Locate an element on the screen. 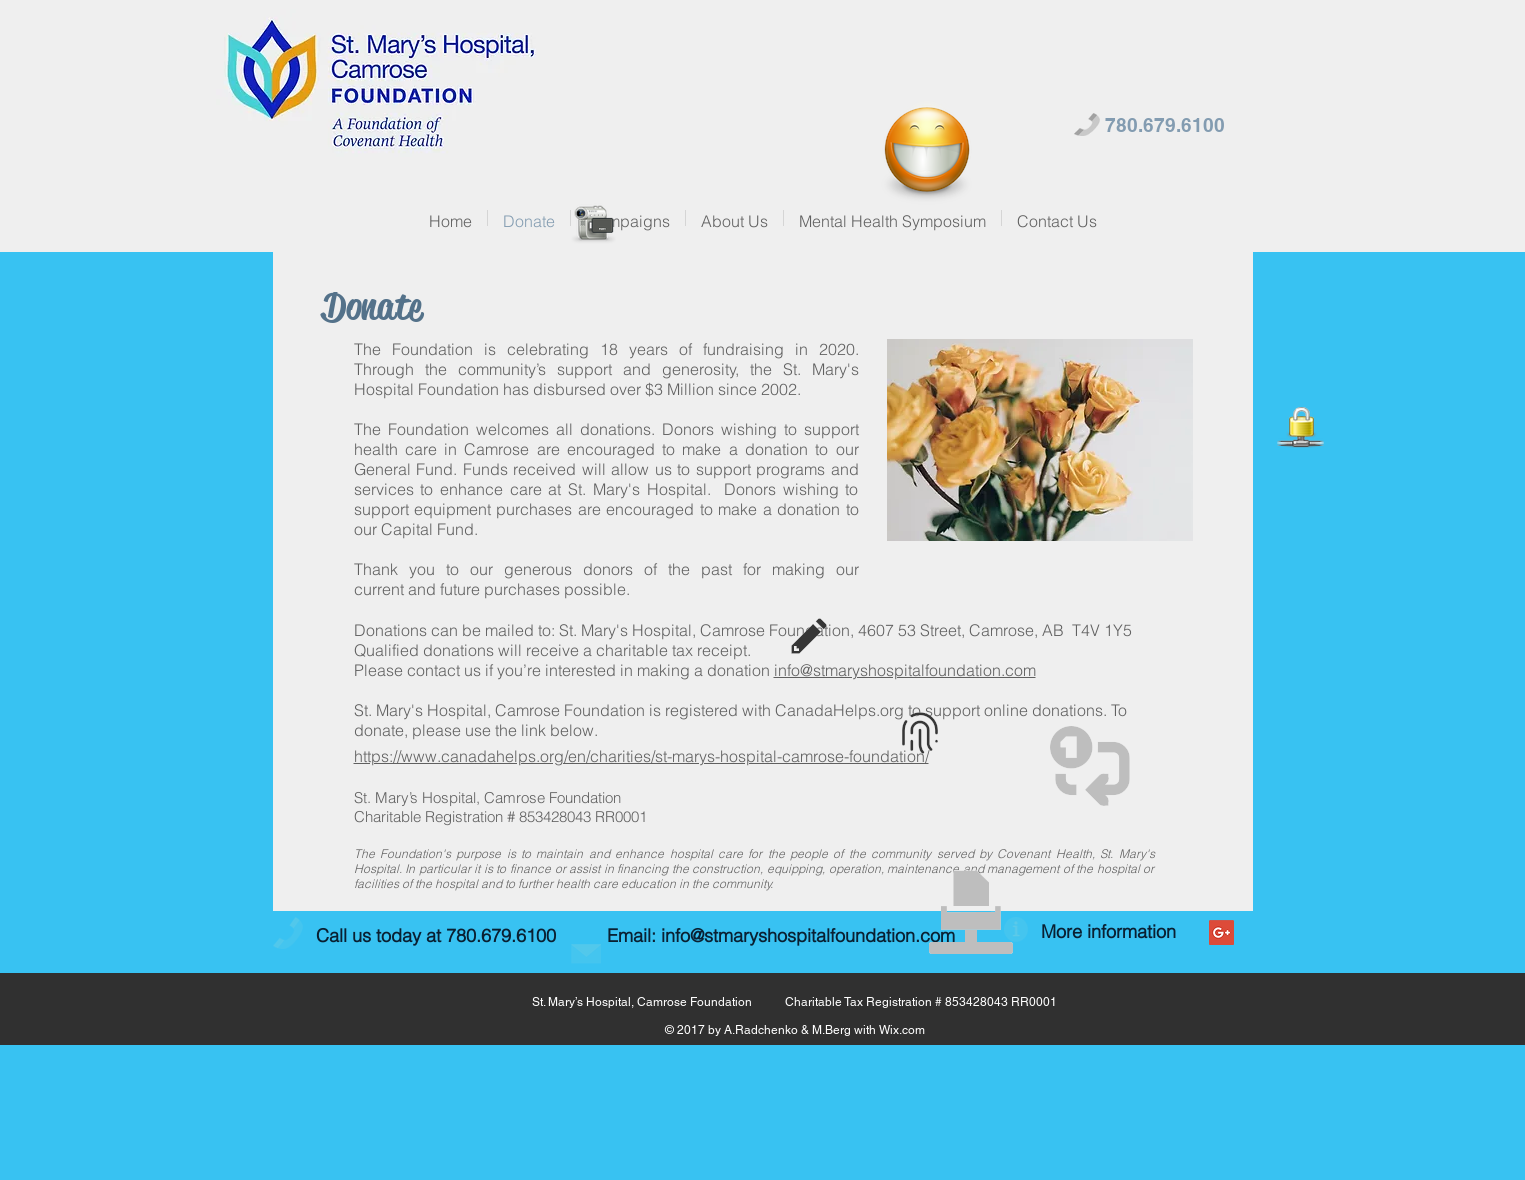 This screenshot has width=1525, height=1180. access video camera device settings is located at coordinates (593, 223).